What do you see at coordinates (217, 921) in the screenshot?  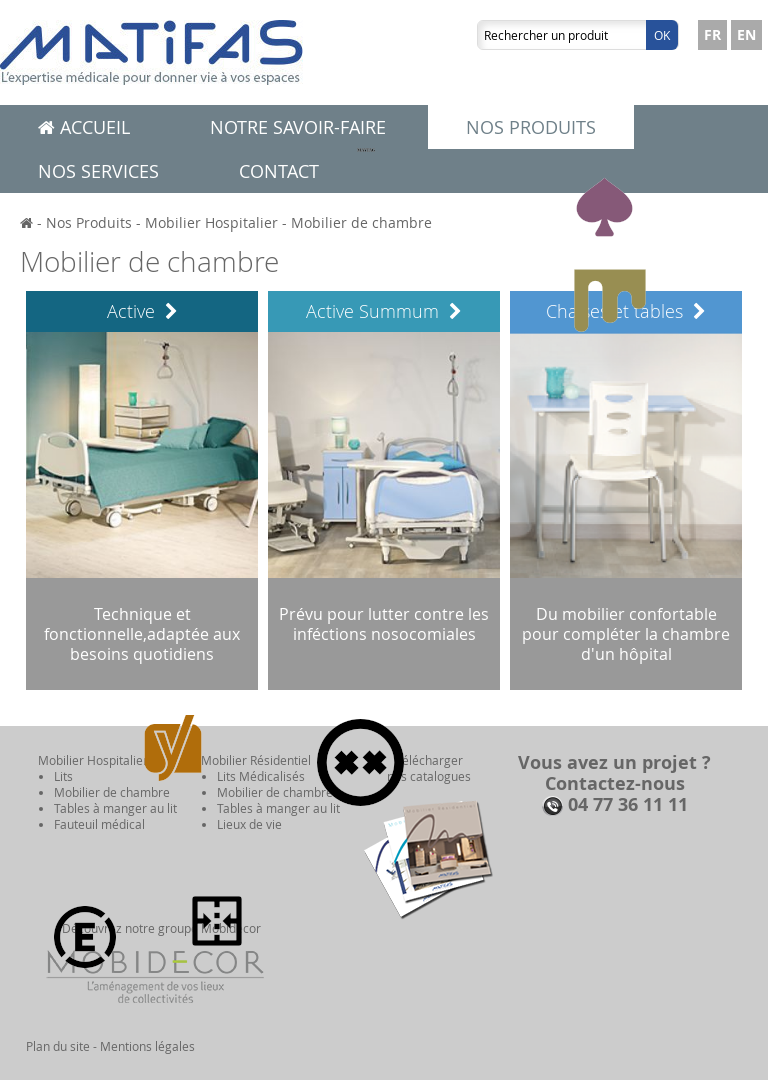 I see `merge selected cells horizontally in a table` at bounding box center [217, 921].